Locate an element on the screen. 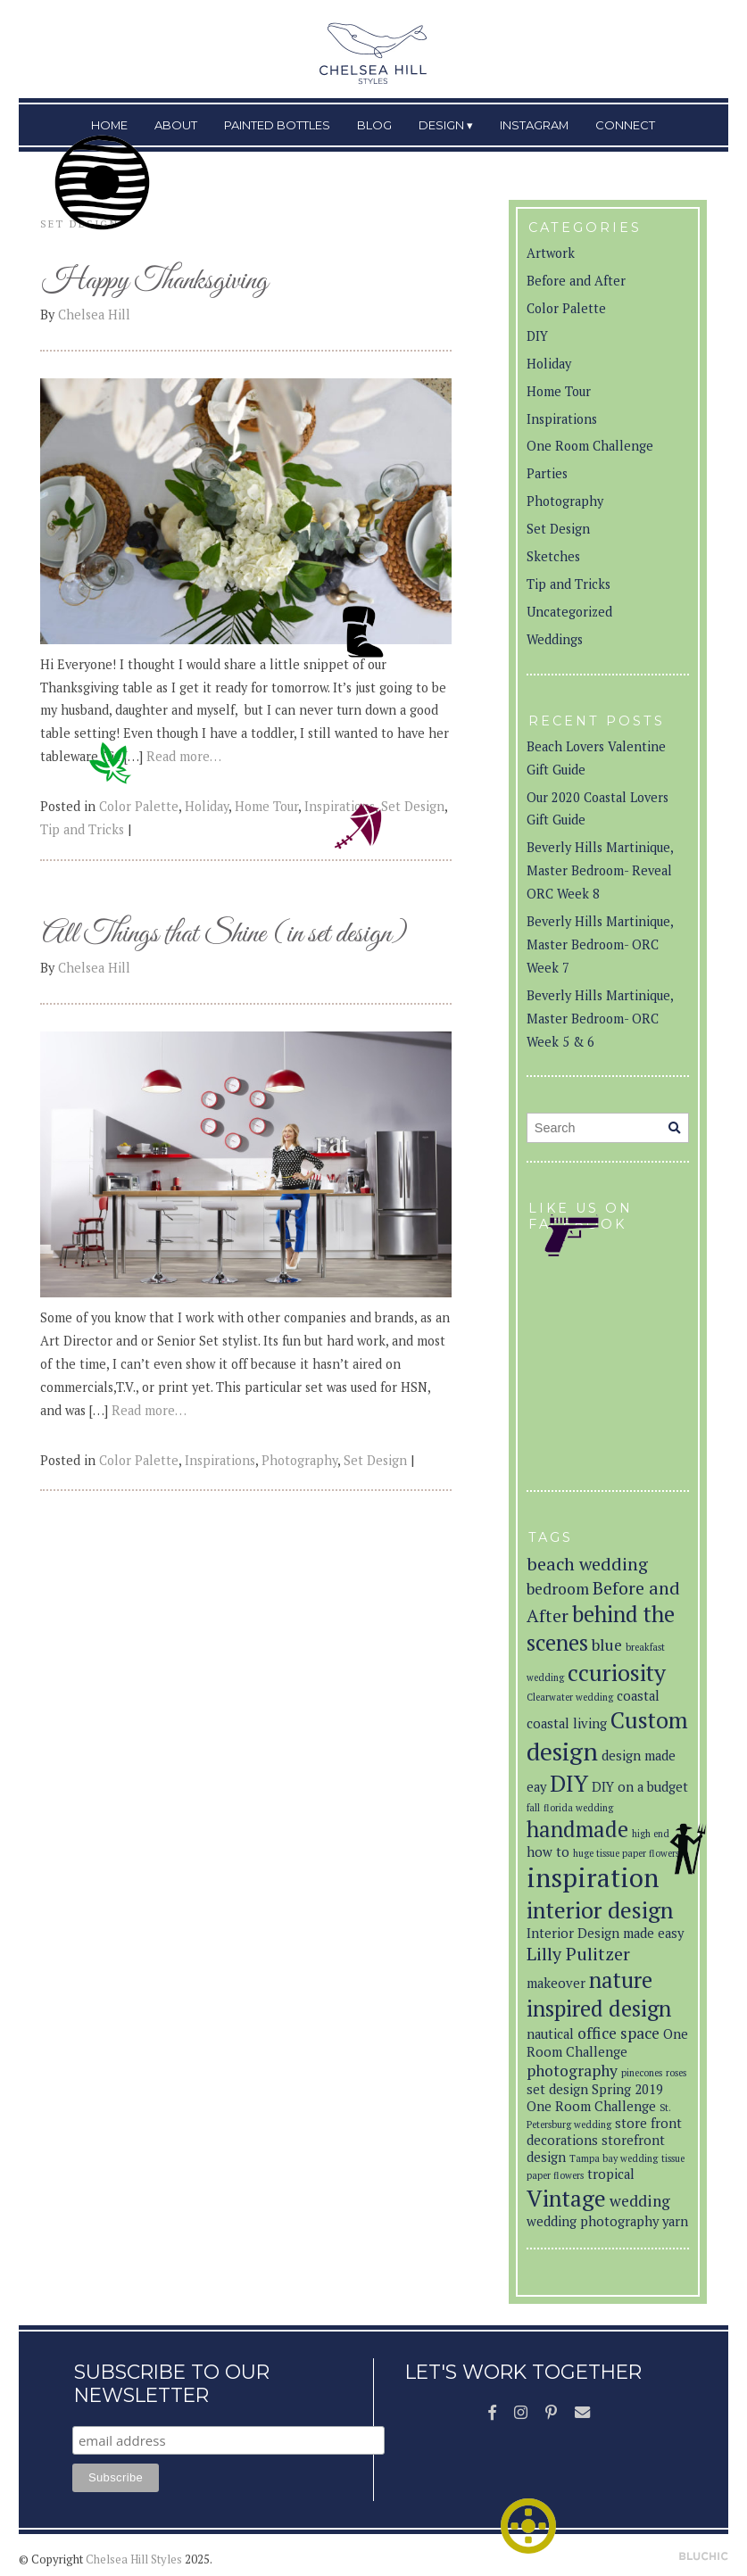  select farmer character class is located at coordinates (686, 1849).